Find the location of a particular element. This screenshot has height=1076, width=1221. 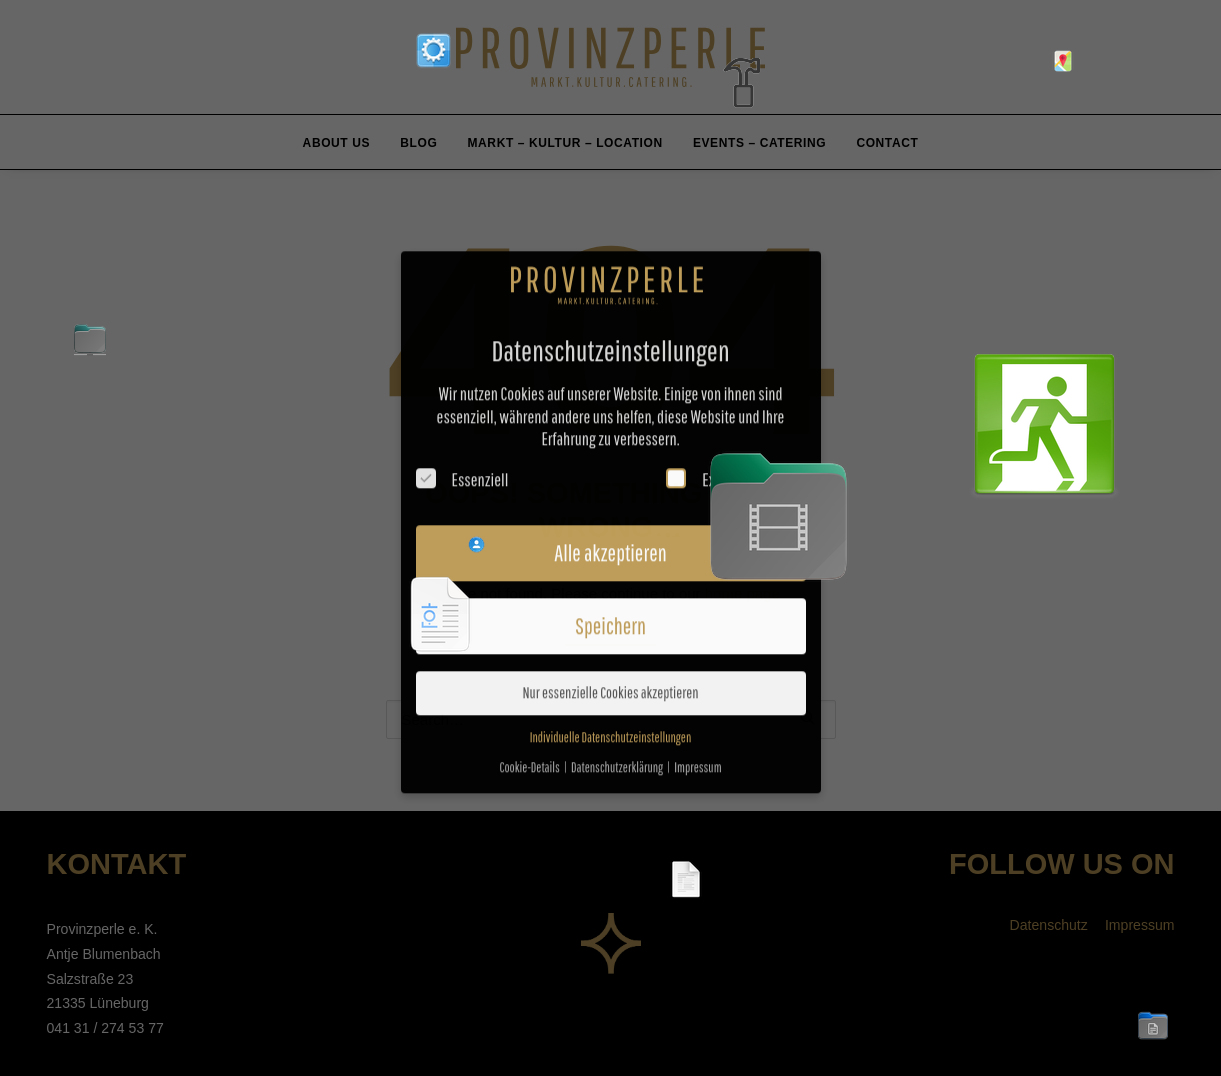

access files stored on a remote server is located at coordinates (90, 340).